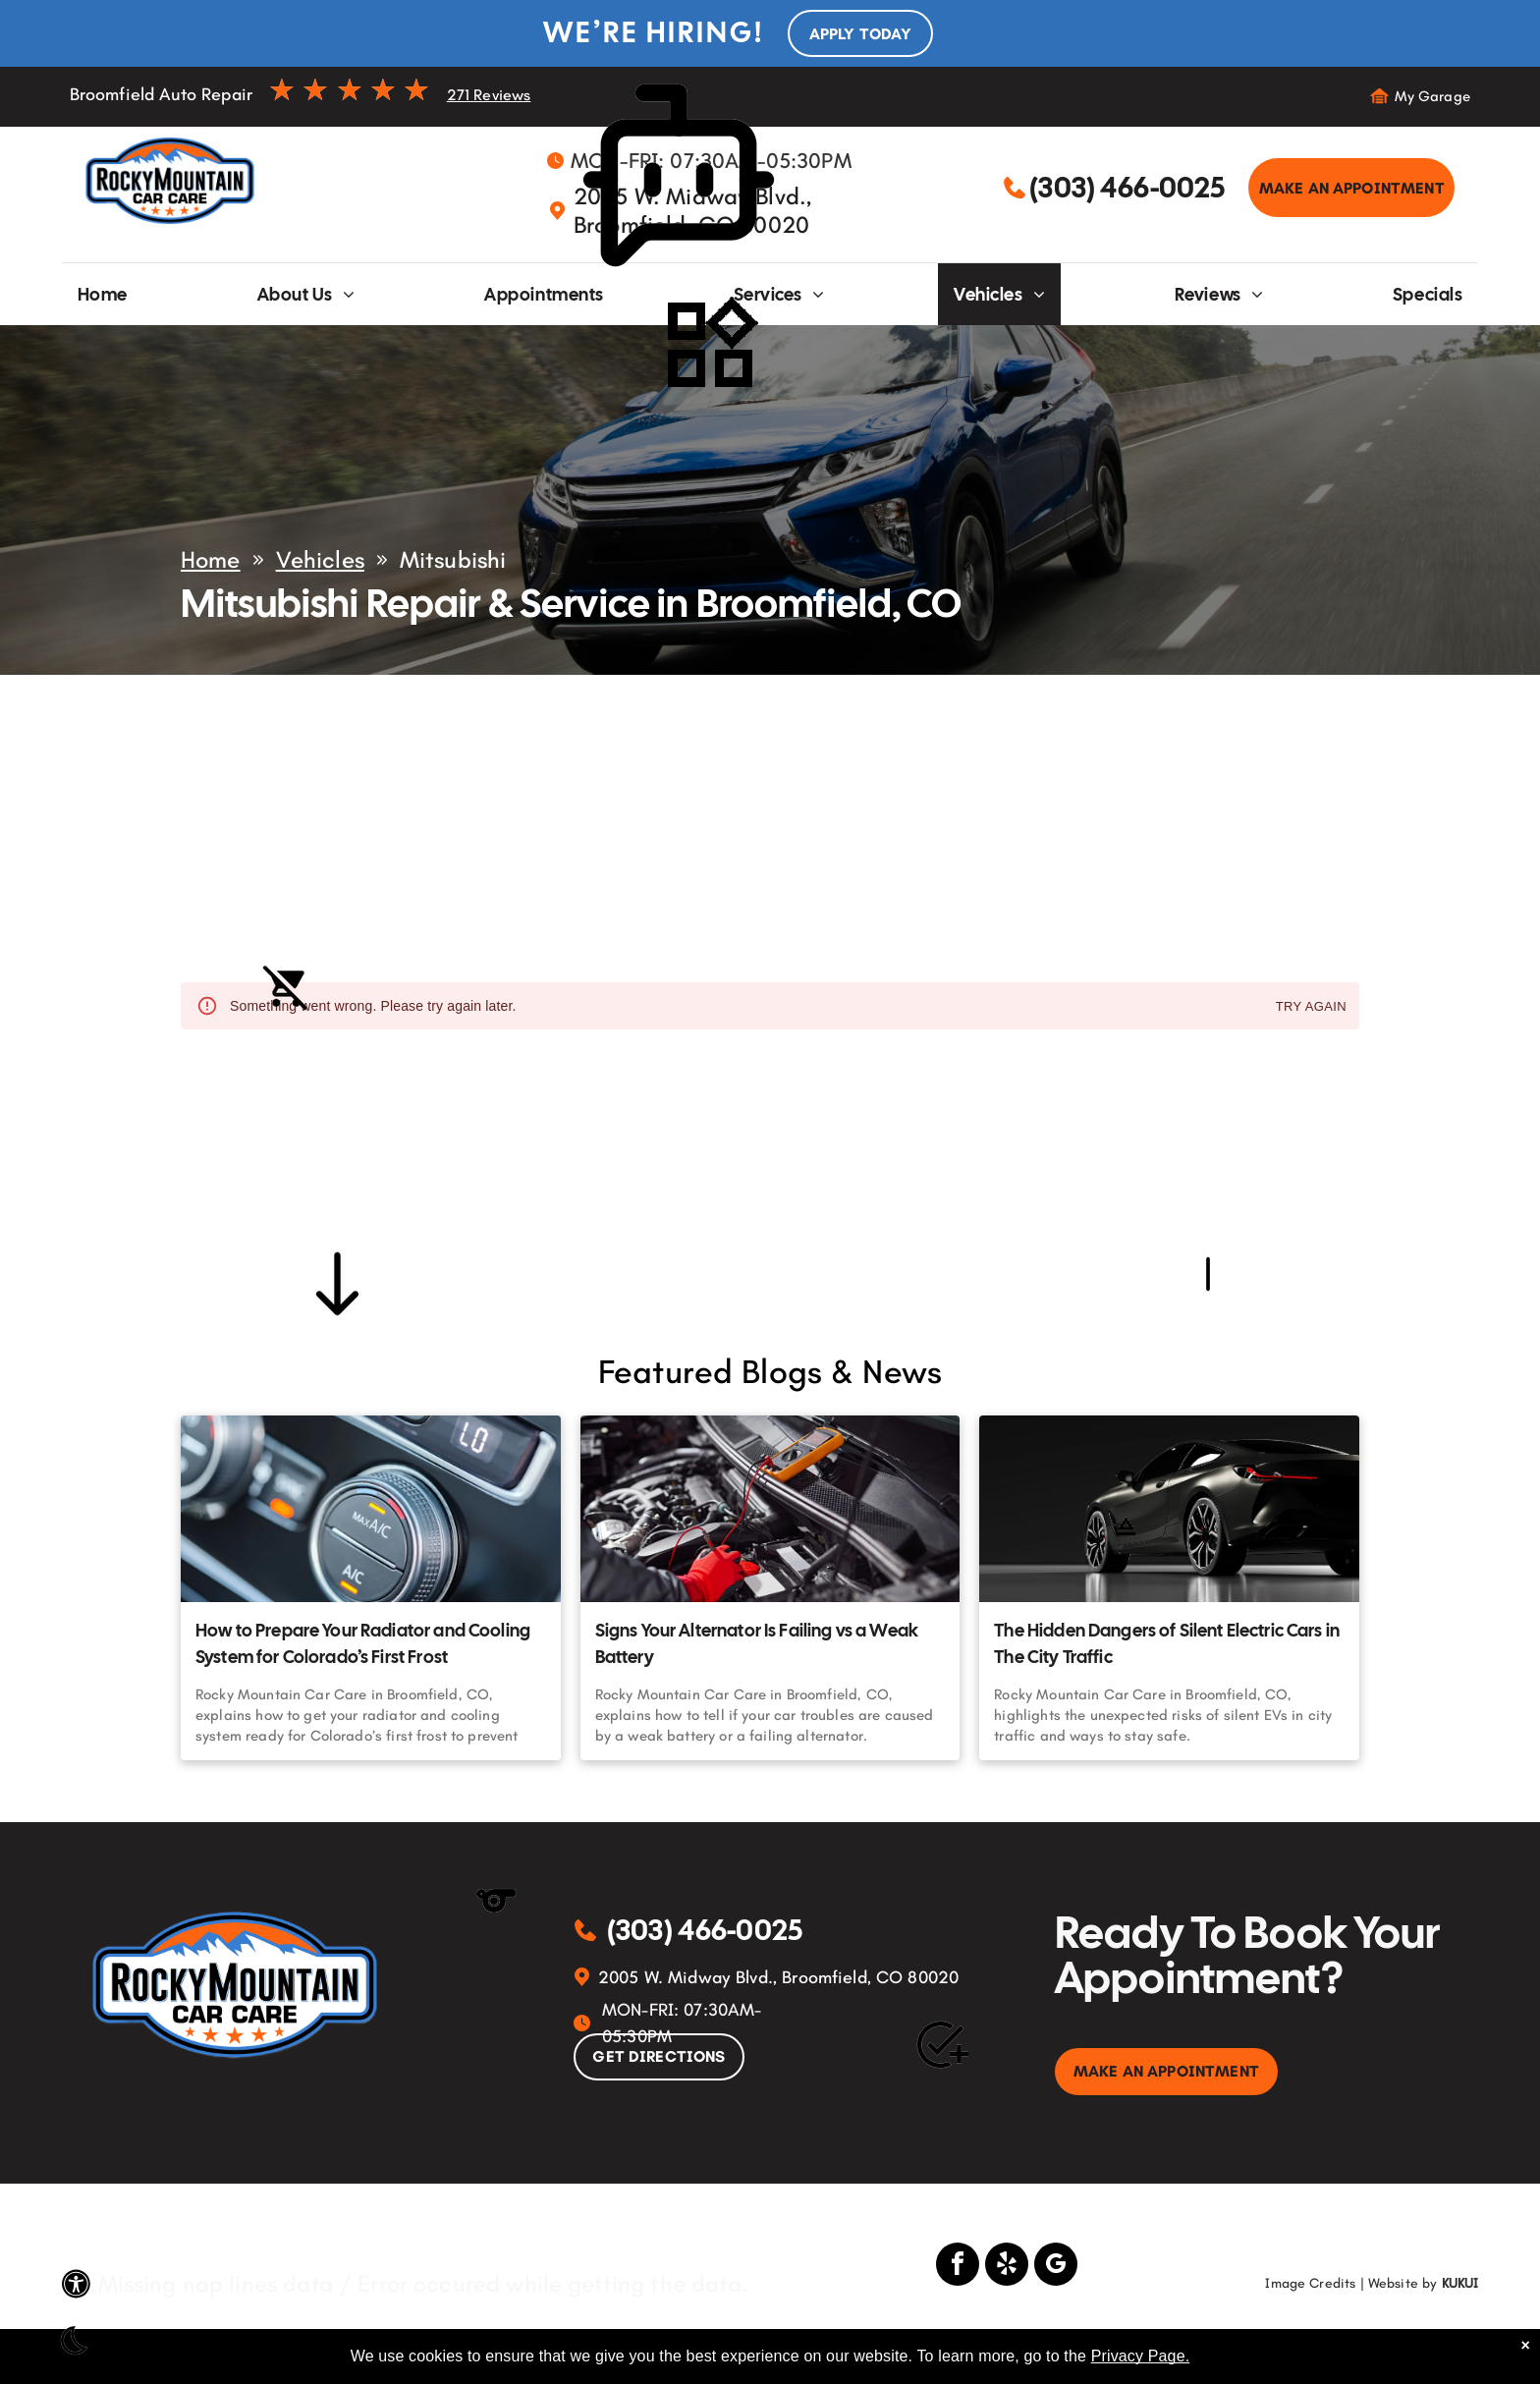  What do you see at coordinates (1208, 1274) in the screenshot?
I see `indicates information or help tooltip` at bounding box center [1208, 1274].